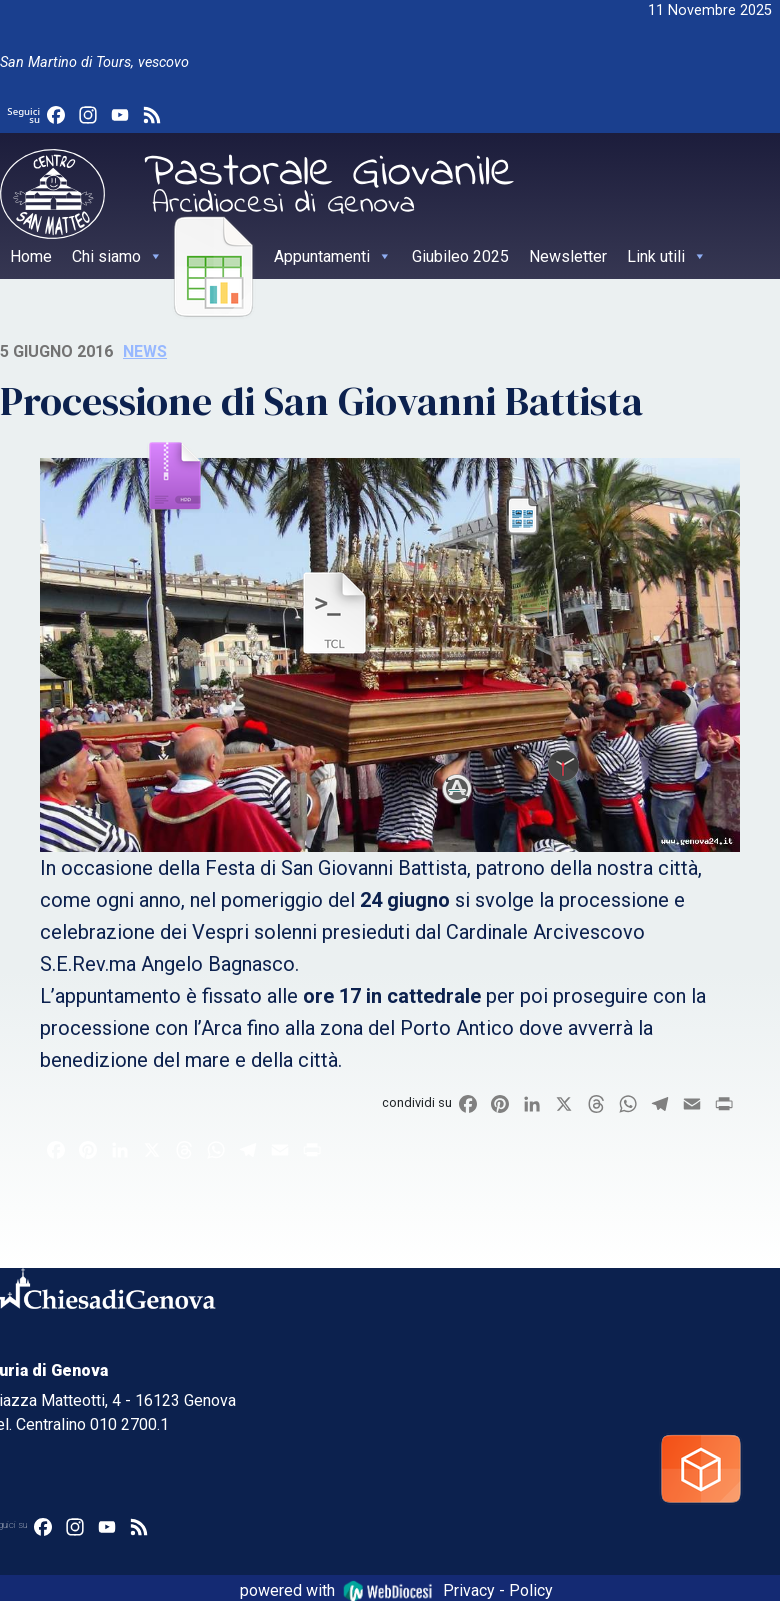  Describe the element at coordinates (522, 515) in the screenshot. I see `libreoffice master document file type` at that location.